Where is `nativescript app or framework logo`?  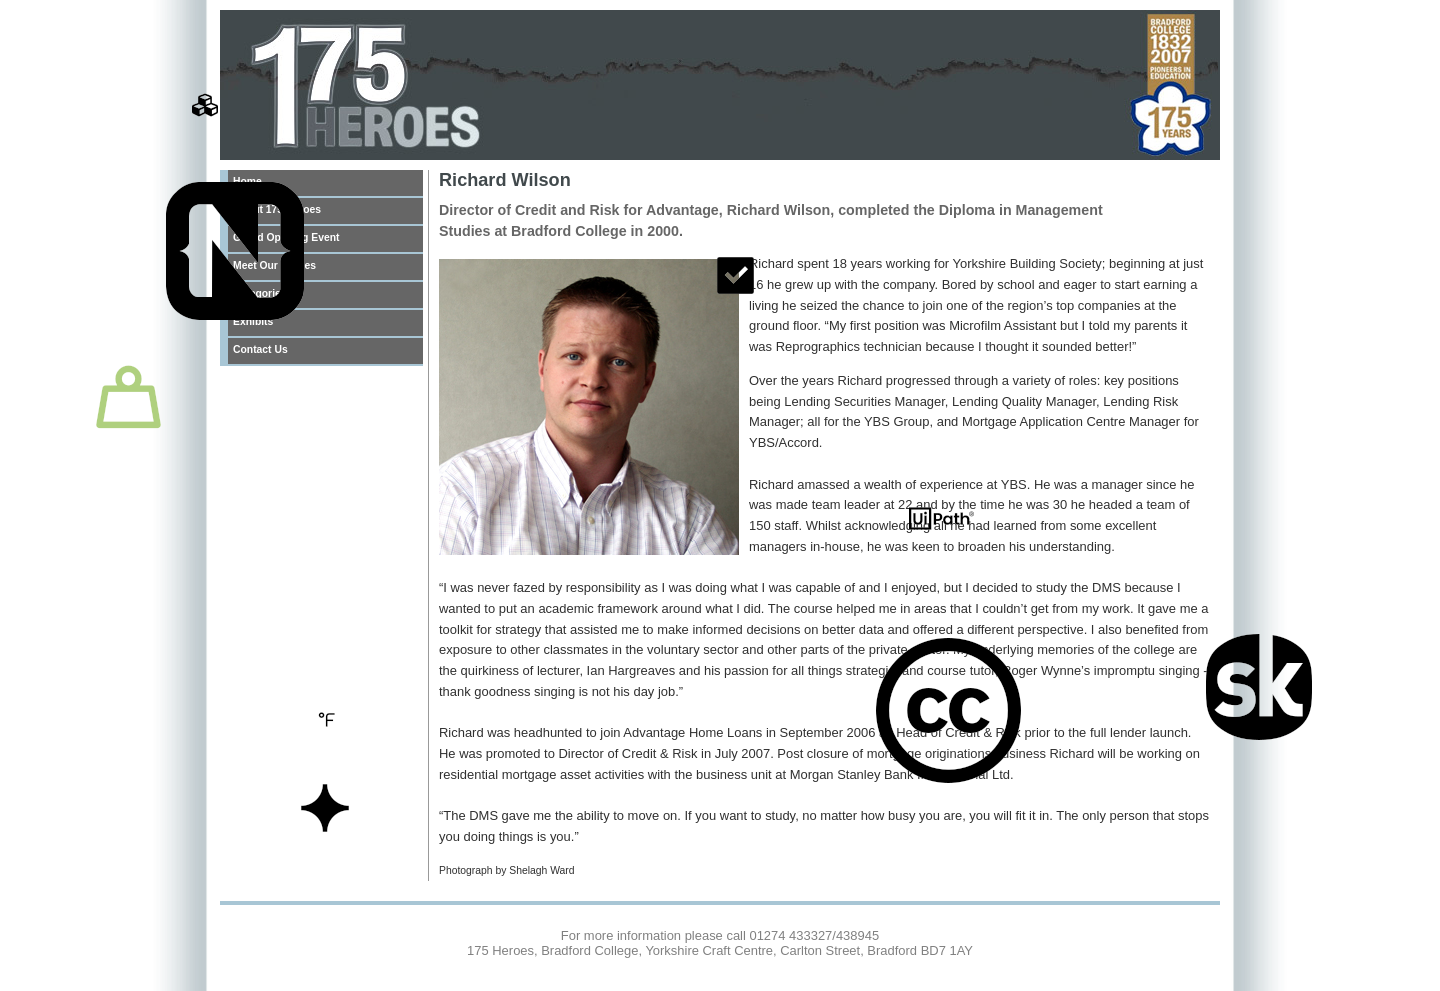
nativescript app or framework logo is located at coordinates (235, 251).